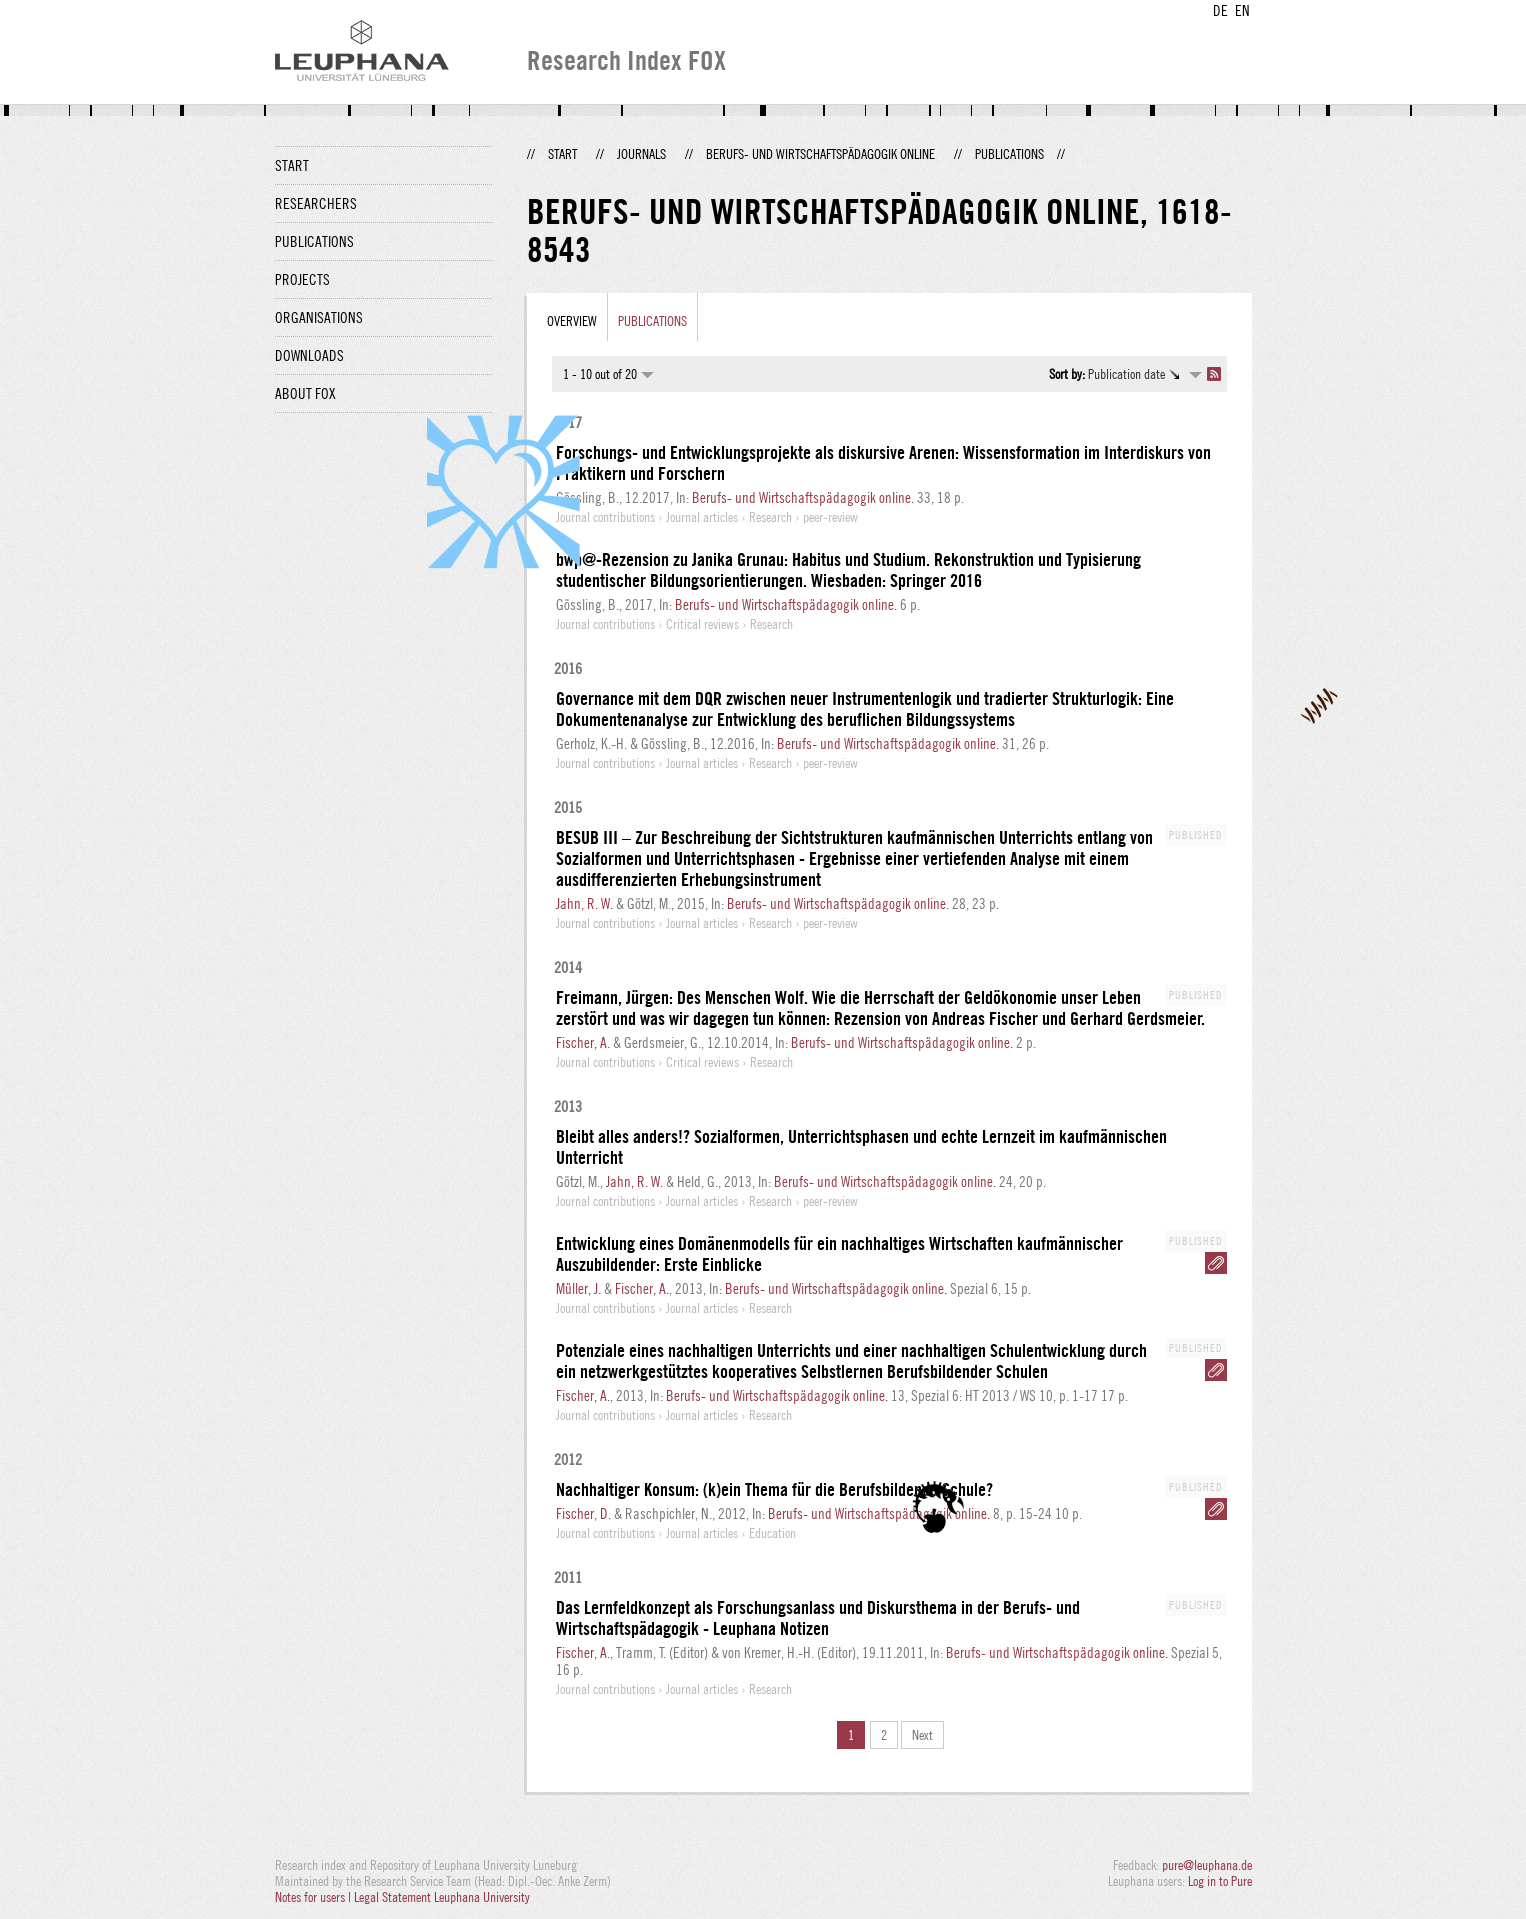  I want to click on indicates a favorite or loved item, so click(503, 491).